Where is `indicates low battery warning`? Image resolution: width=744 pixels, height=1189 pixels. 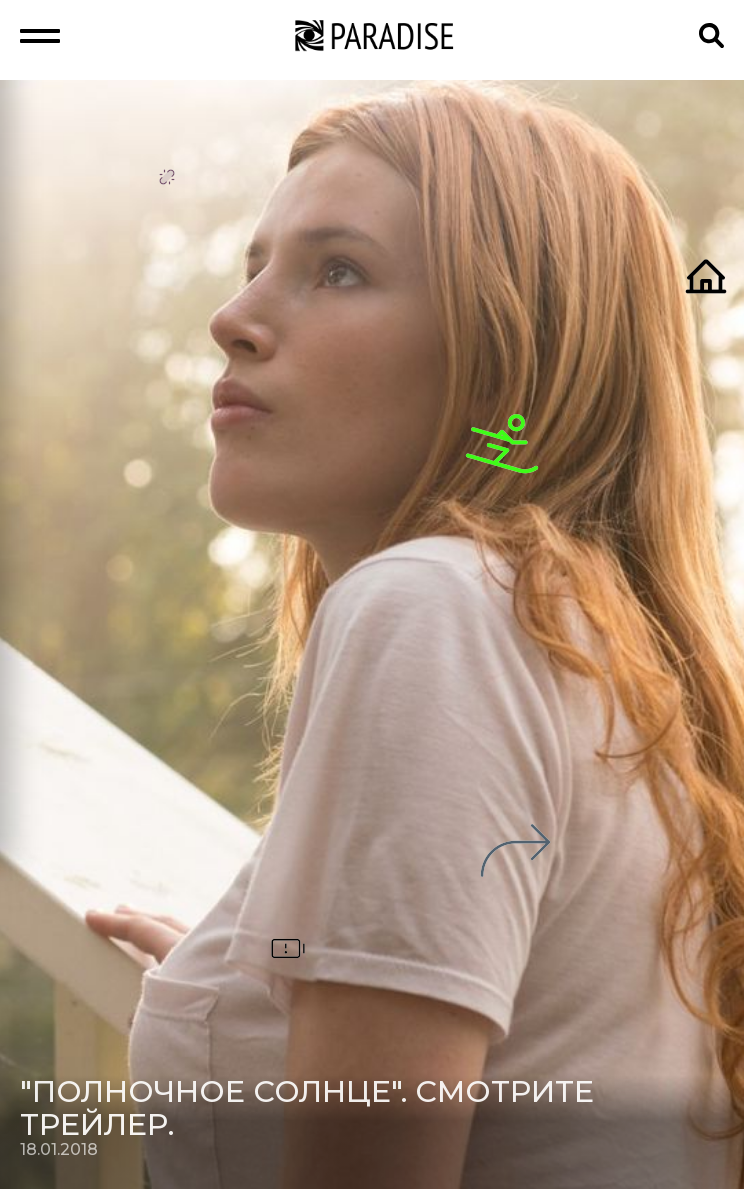 indicates low battery warning is located at coordinates (287, 948).